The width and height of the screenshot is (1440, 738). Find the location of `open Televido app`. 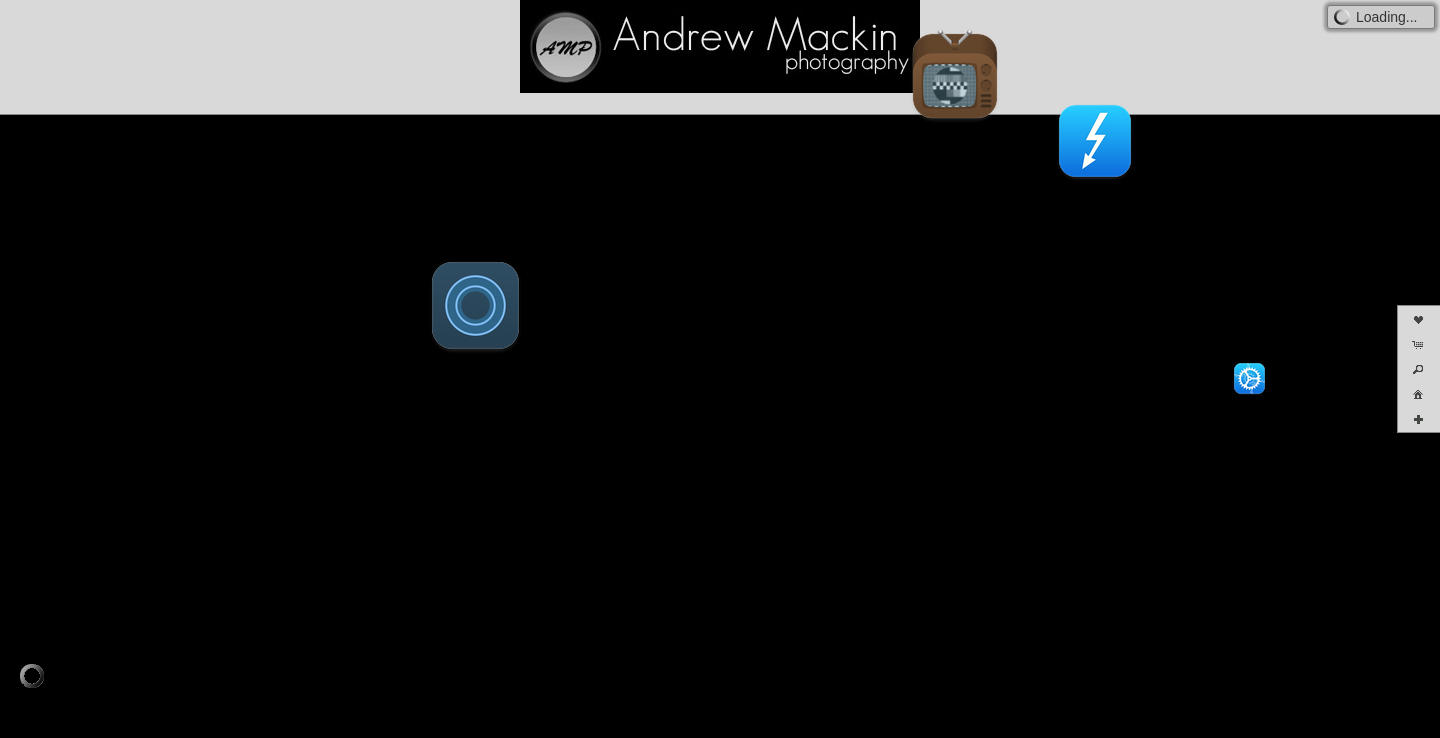

open Televido app is located at coordinates (955, 76).